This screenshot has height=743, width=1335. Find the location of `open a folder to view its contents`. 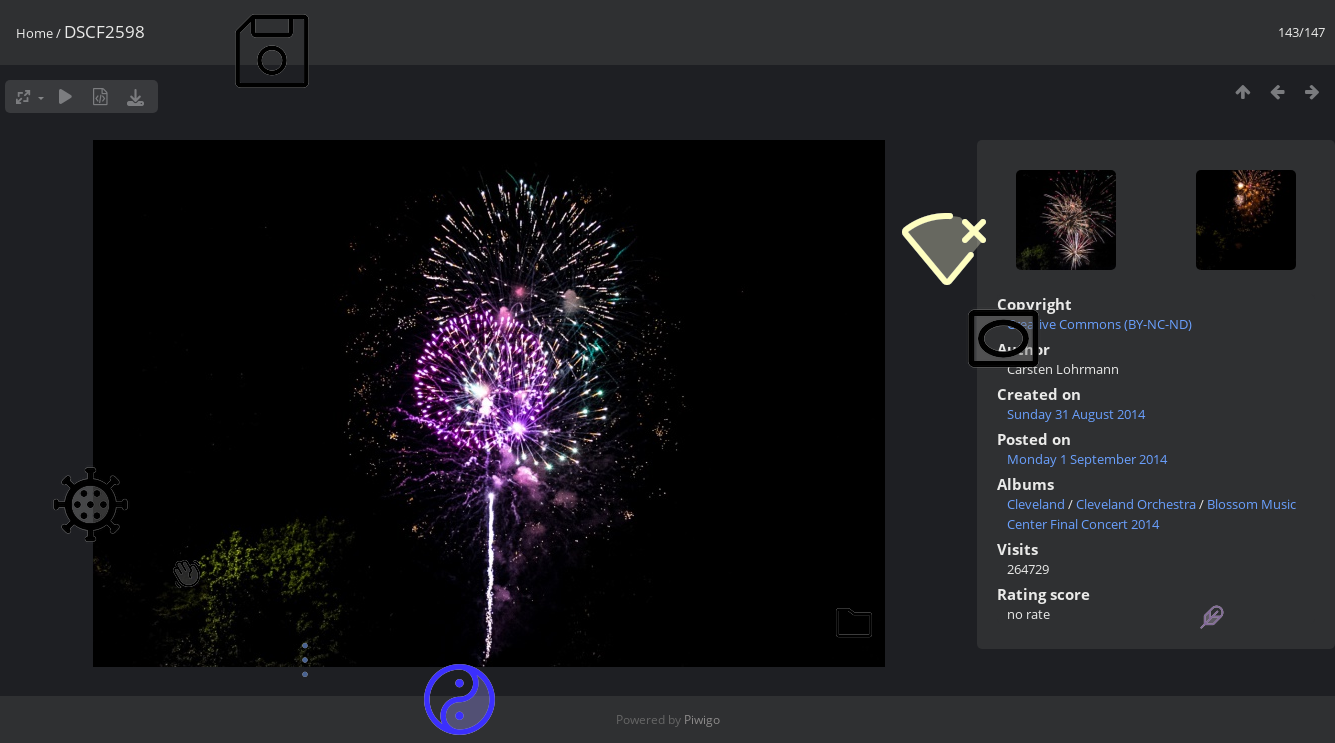

open a folder to view its contents is located at coordinates (854, 622).